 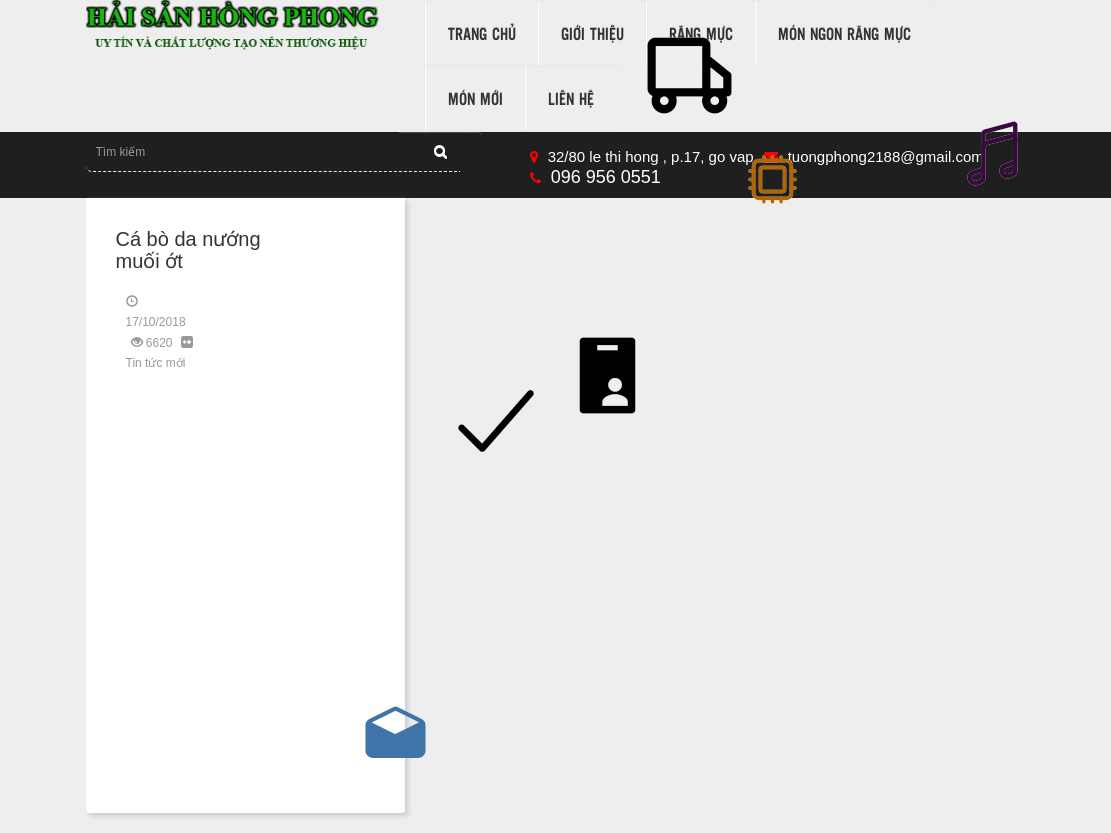 I want to click on view an opened email message, so click(x=395, y=732).